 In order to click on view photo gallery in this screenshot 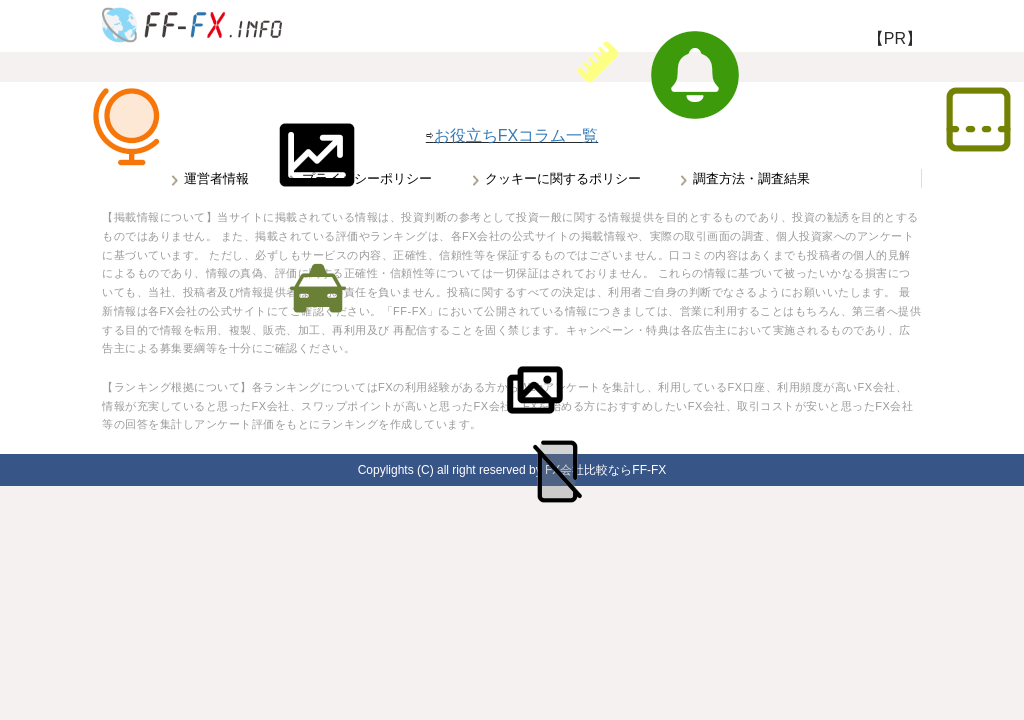, I will do `click(535, 390)`.